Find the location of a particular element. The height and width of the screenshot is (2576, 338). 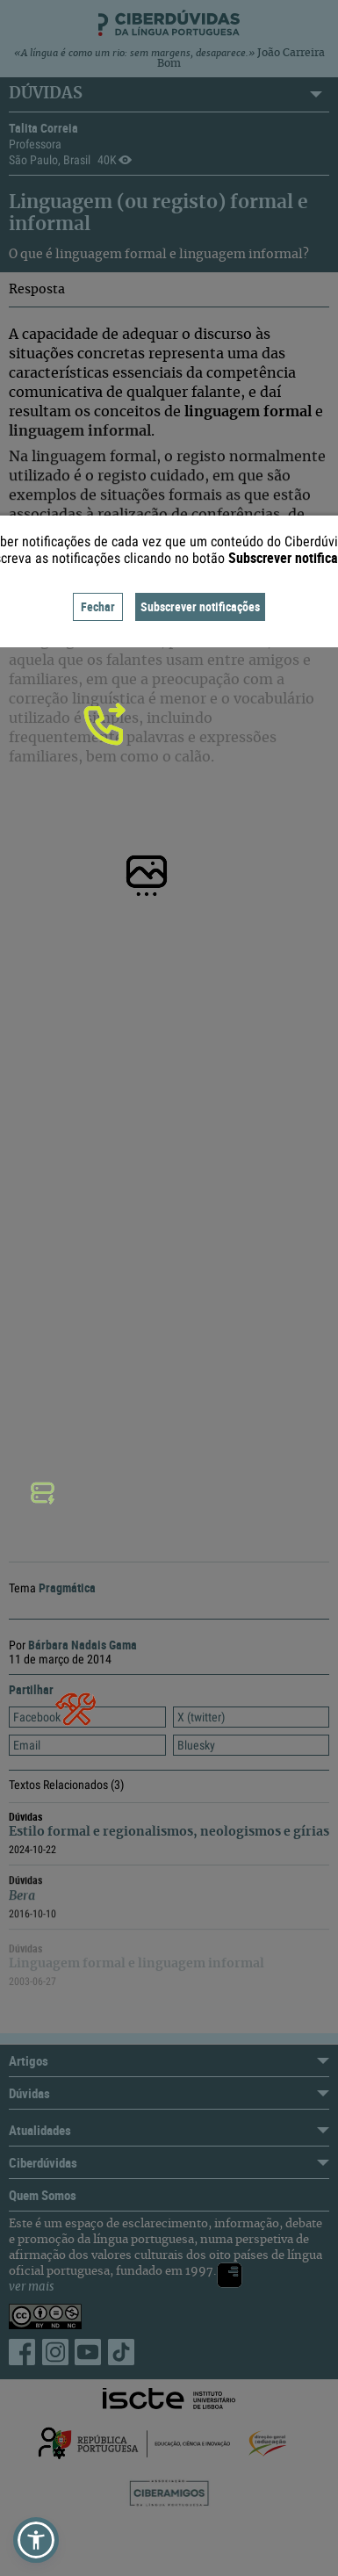

align content to top-right of container is located at coordinates (229, 2275).